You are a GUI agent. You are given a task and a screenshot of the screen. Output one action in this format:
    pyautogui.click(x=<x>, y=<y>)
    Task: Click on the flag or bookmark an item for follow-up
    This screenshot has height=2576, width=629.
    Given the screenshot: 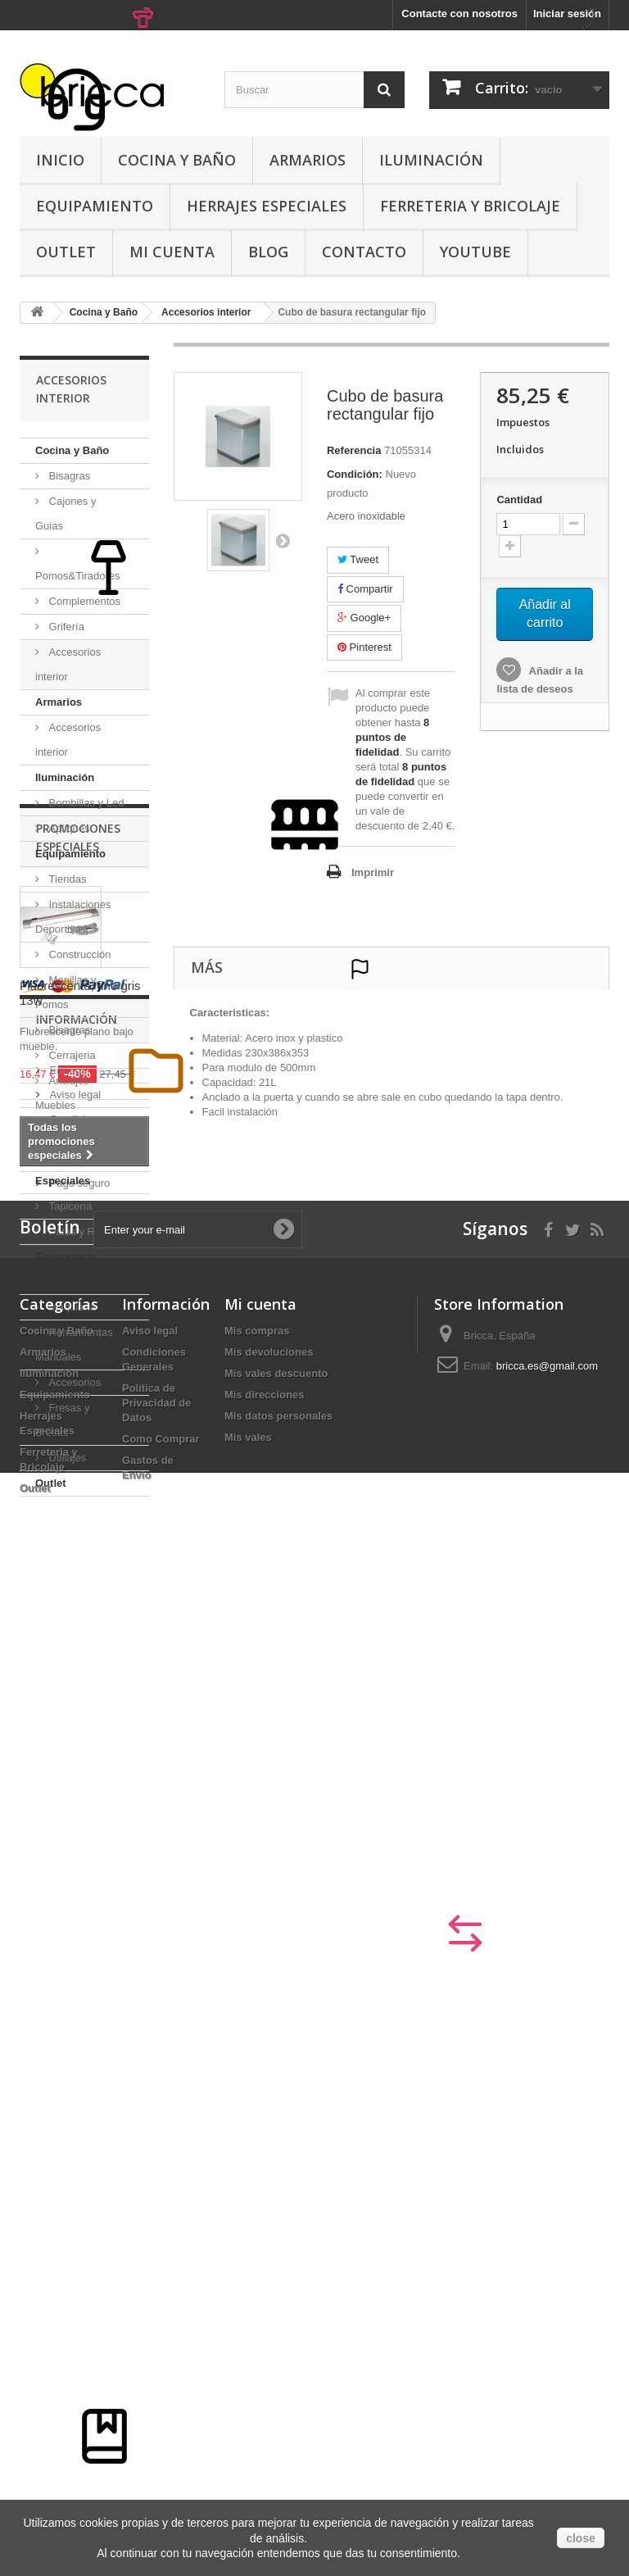 What is the action you would take?
    pyautogui.click(x=360, y=969)
    